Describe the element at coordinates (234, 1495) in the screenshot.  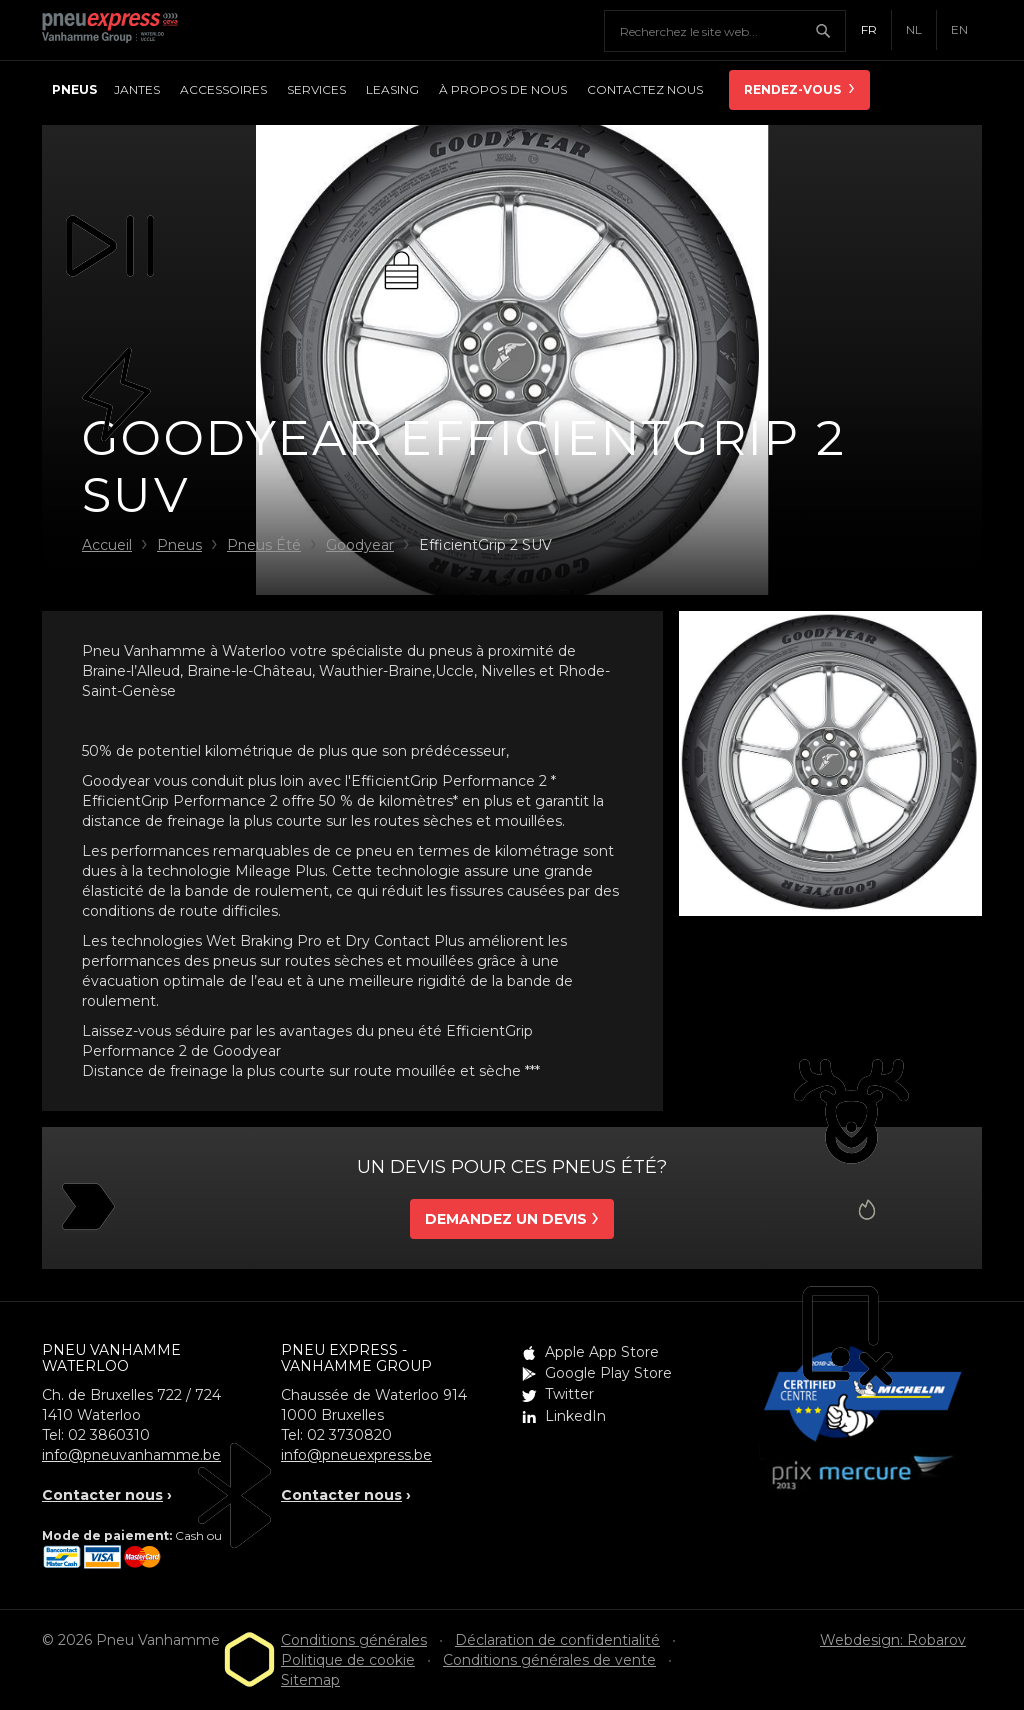
I see `toggle bluetooth connectivity on or off` at that location.